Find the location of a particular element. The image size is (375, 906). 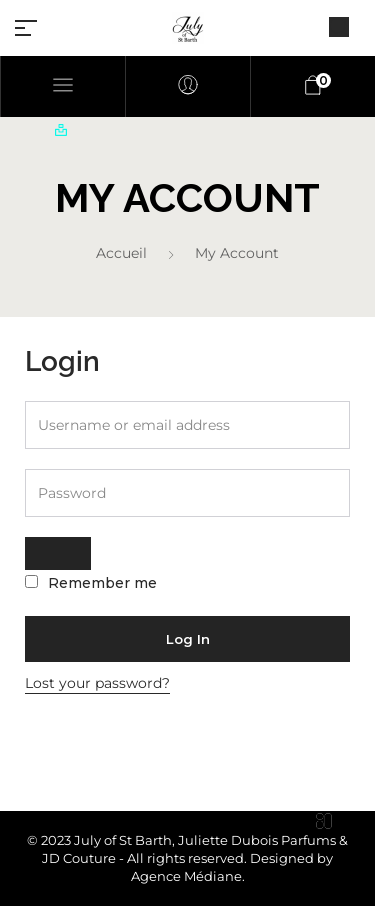

switch to grid or layout view is located at coordinates (324, 821).